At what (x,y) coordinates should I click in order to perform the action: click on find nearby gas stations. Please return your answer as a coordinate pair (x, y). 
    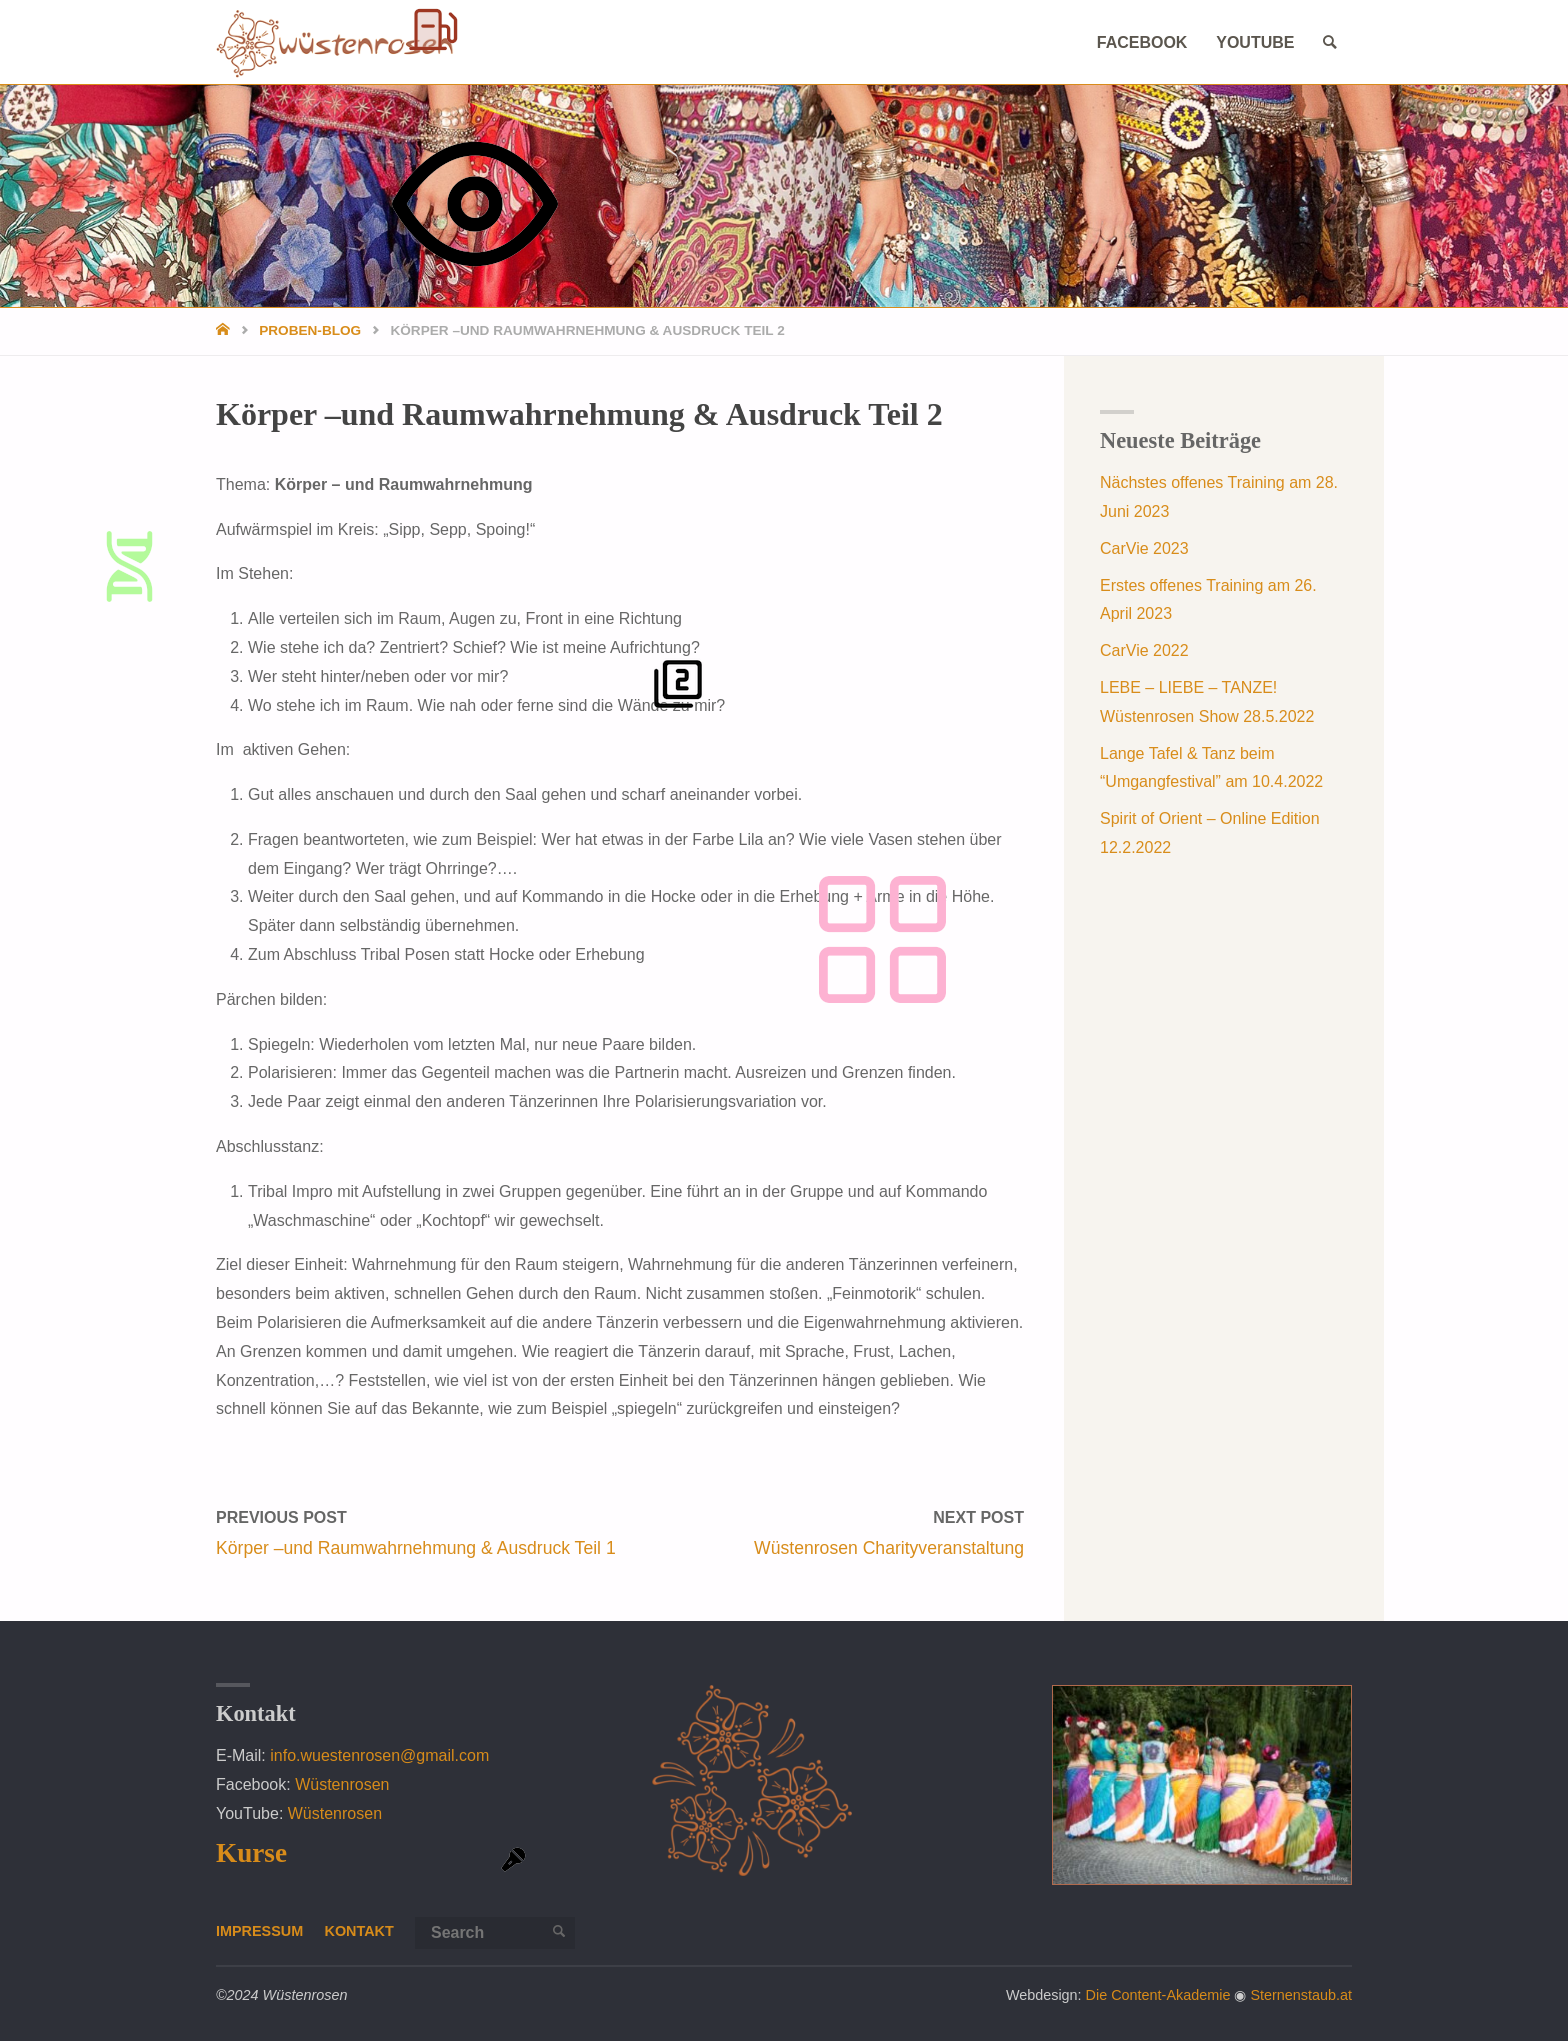
    Looking at the image, I should click on (431, 29).